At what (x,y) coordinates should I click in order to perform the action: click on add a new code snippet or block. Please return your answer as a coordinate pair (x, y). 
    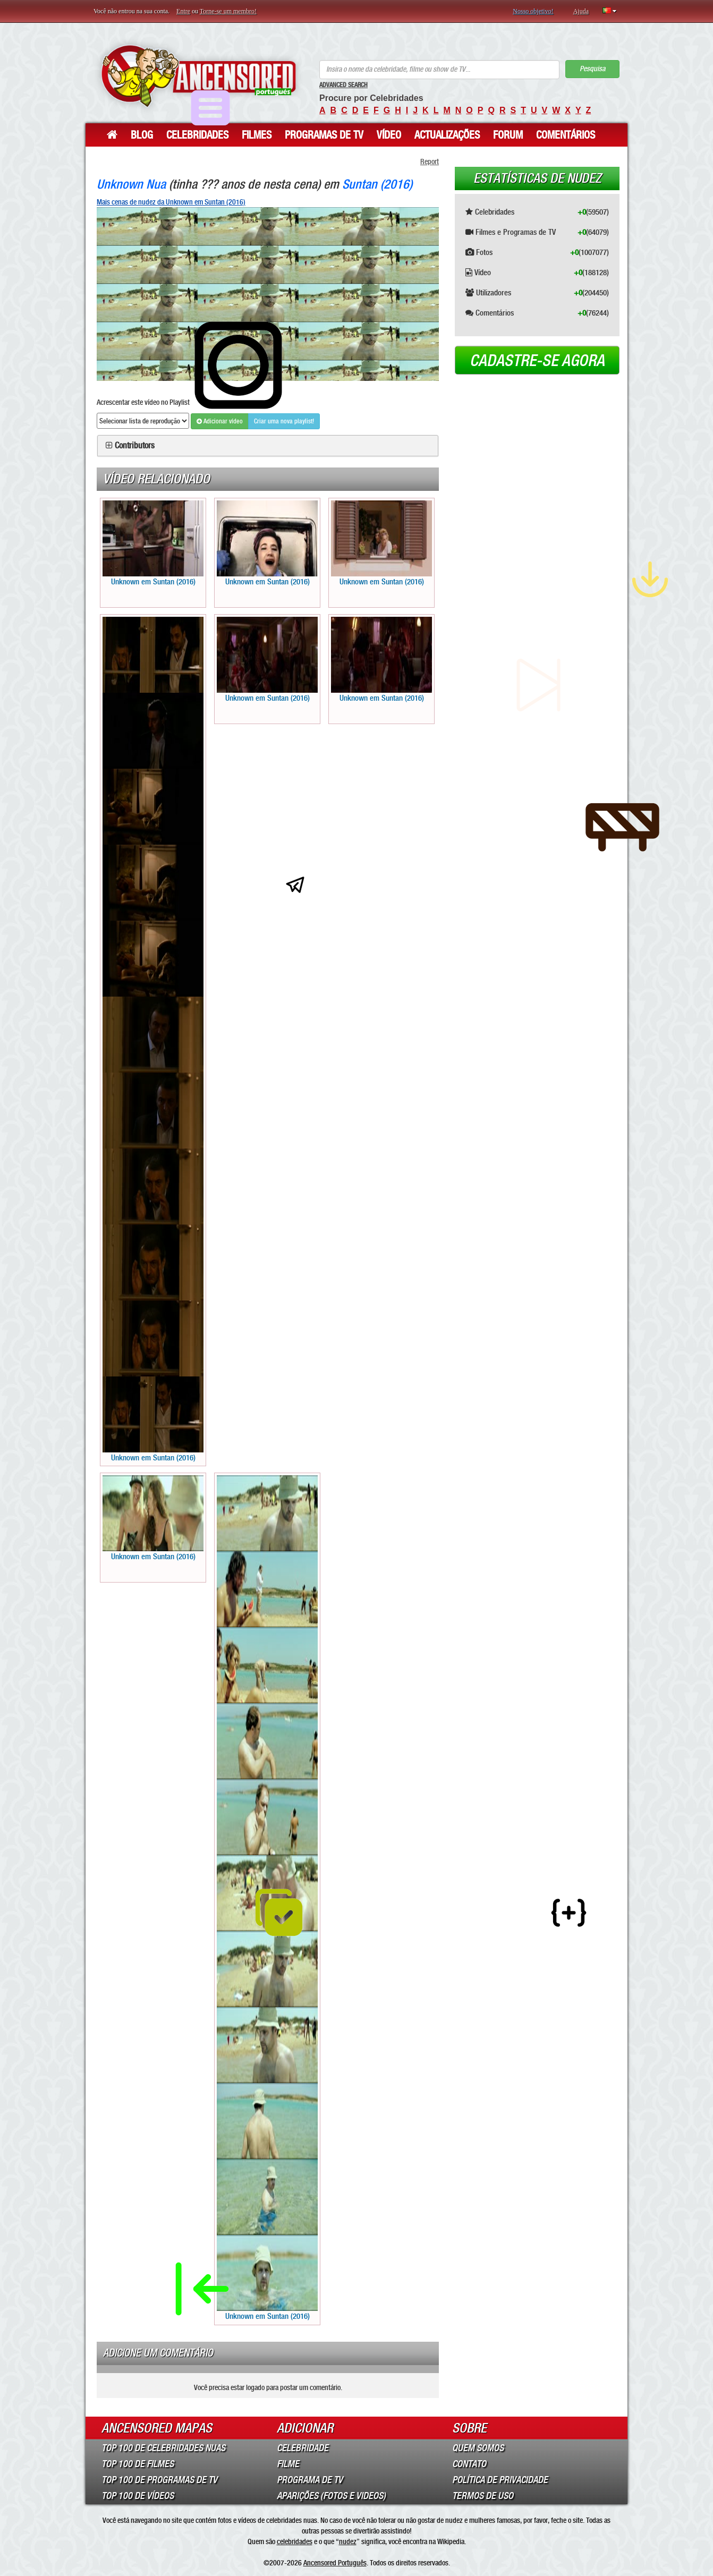
    Looking at the image, I should click on (568, 1912).